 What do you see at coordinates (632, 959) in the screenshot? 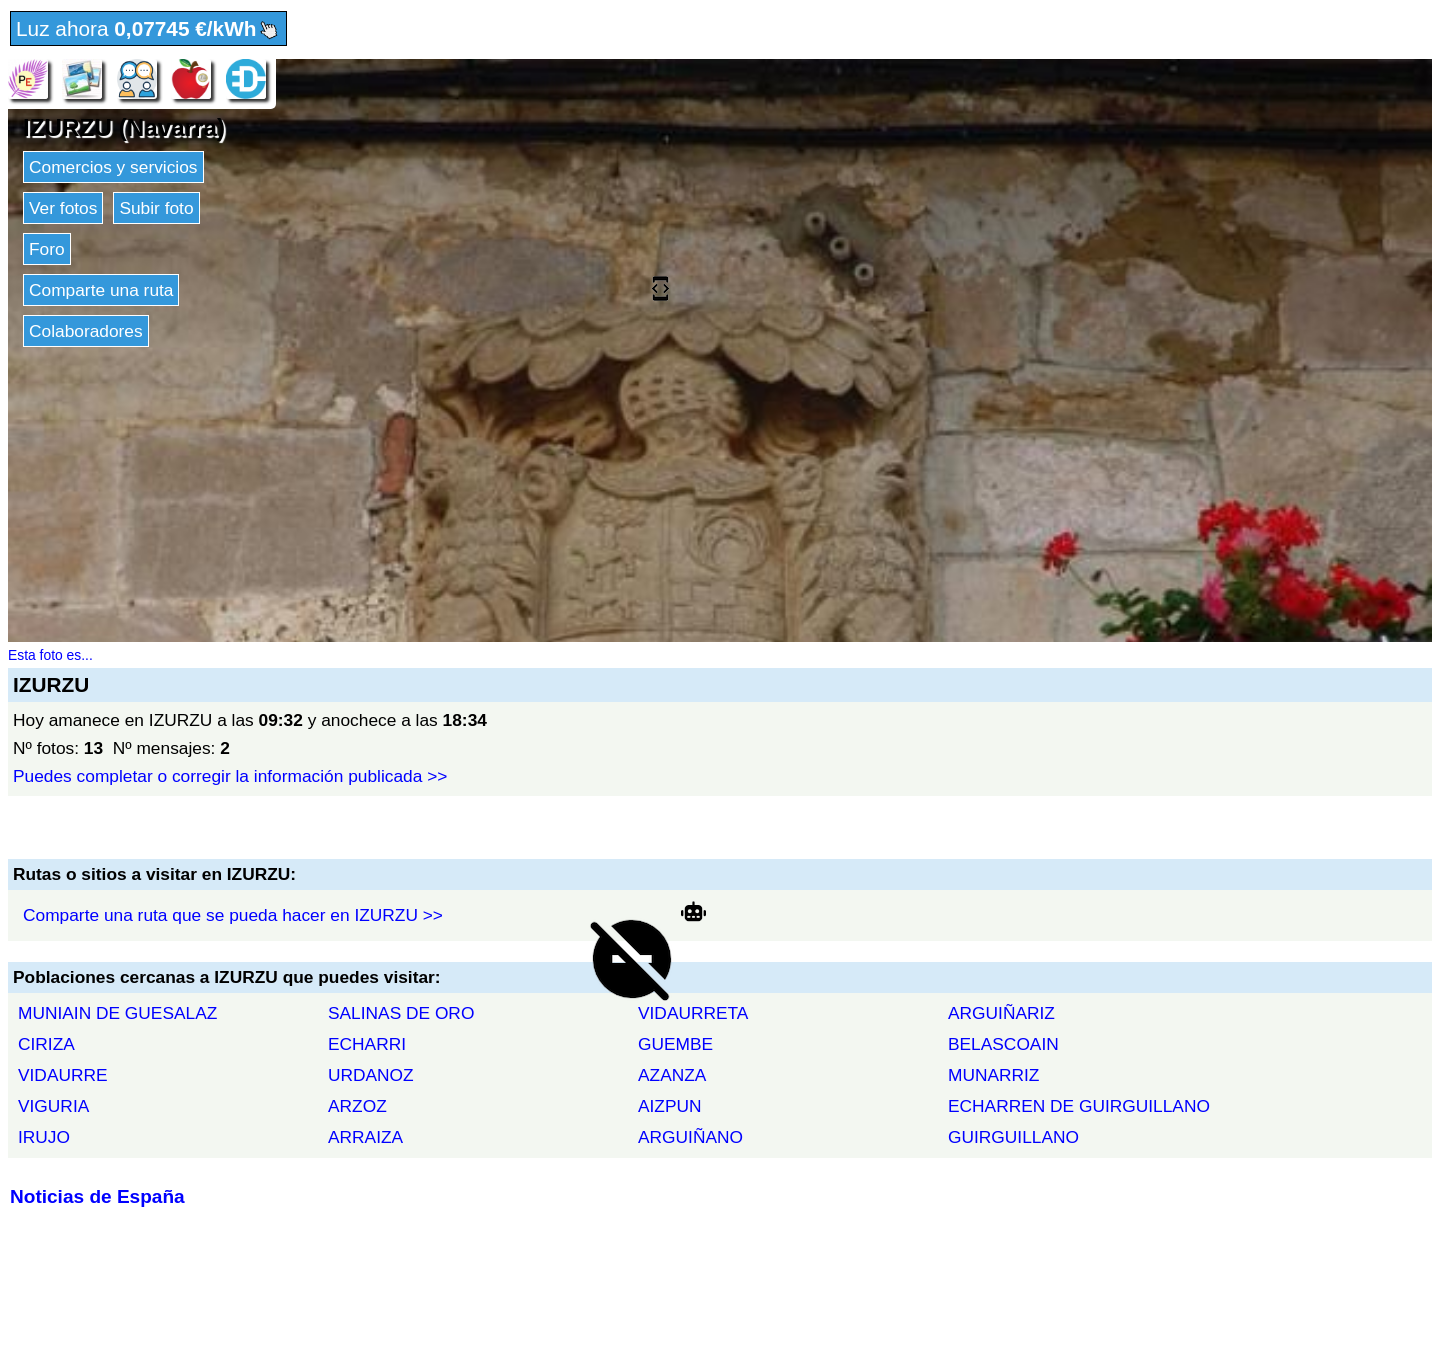
I see `disable do not disturb mode` at bounding box center [632, 959].